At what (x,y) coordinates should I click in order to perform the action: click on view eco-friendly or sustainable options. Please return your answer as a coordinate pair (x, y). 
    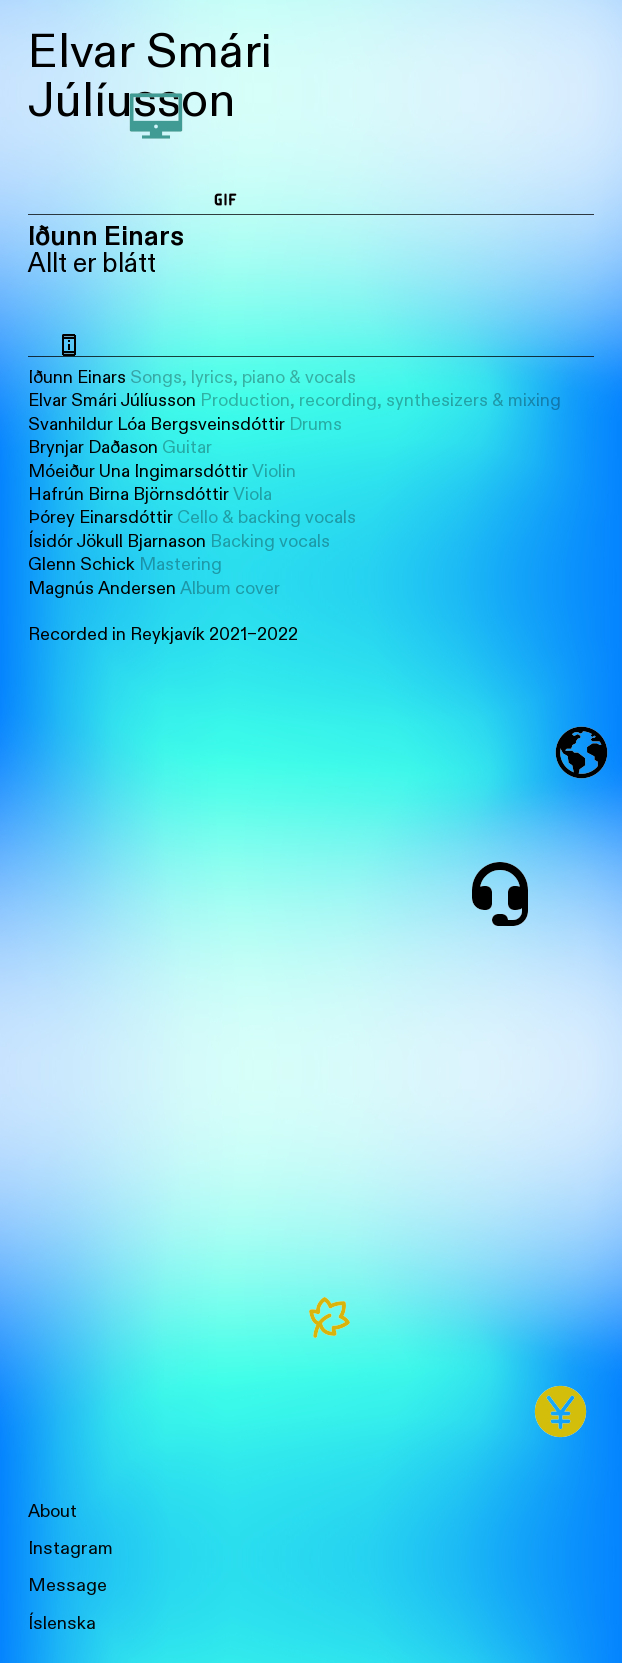
    Looking at the image, I should click on (329, 1317).